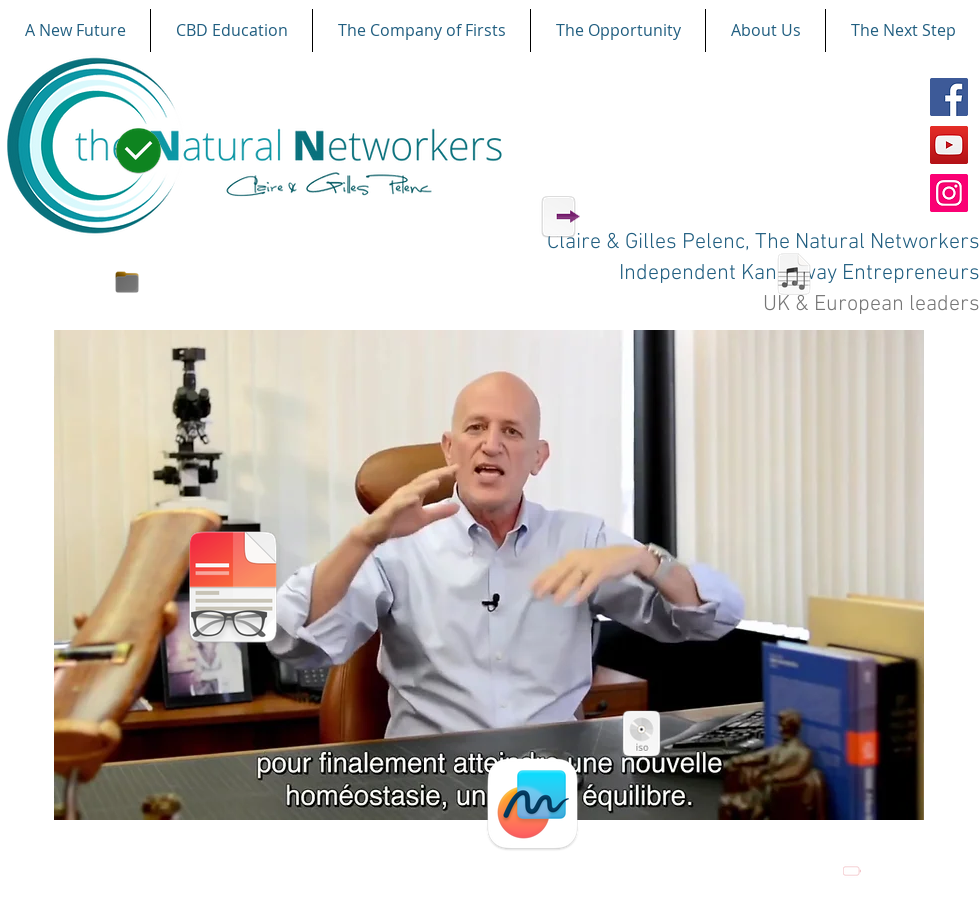  I want to click on export document to another location or format, so click(558, 216).